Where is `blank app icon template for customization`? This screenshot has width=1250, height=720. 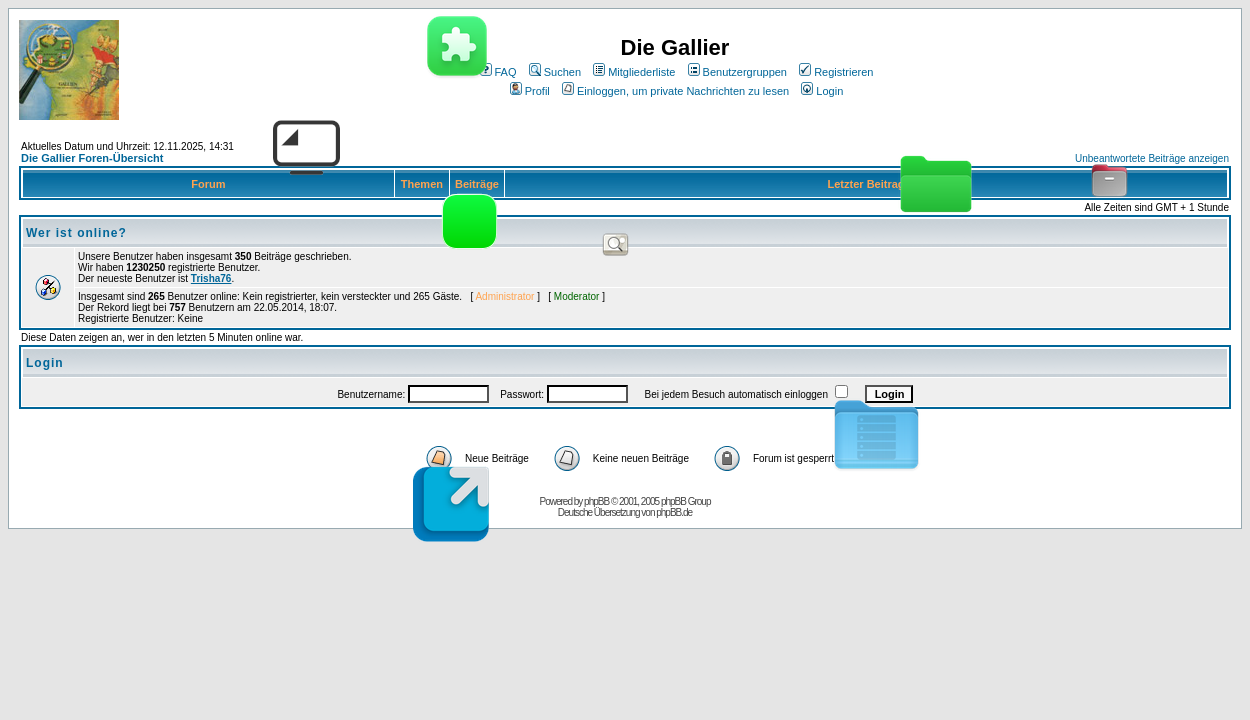 blank app icon template for customization is located at coordinates (469, 221).